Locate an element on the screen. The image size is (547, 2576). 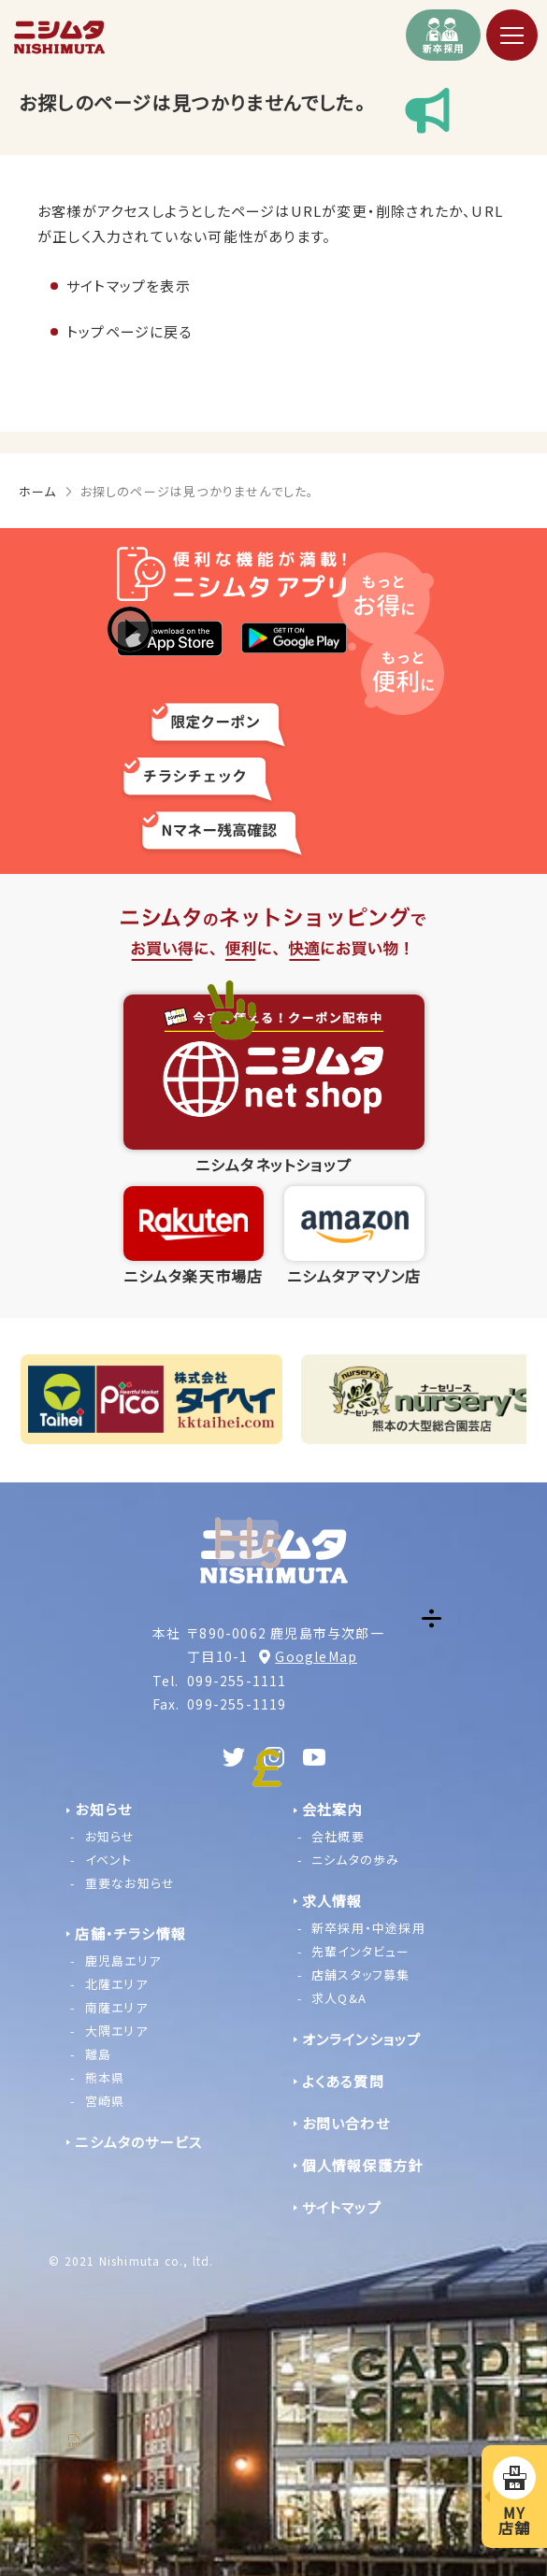
format text as heading level 5 is located at coordinates (244, 1541).